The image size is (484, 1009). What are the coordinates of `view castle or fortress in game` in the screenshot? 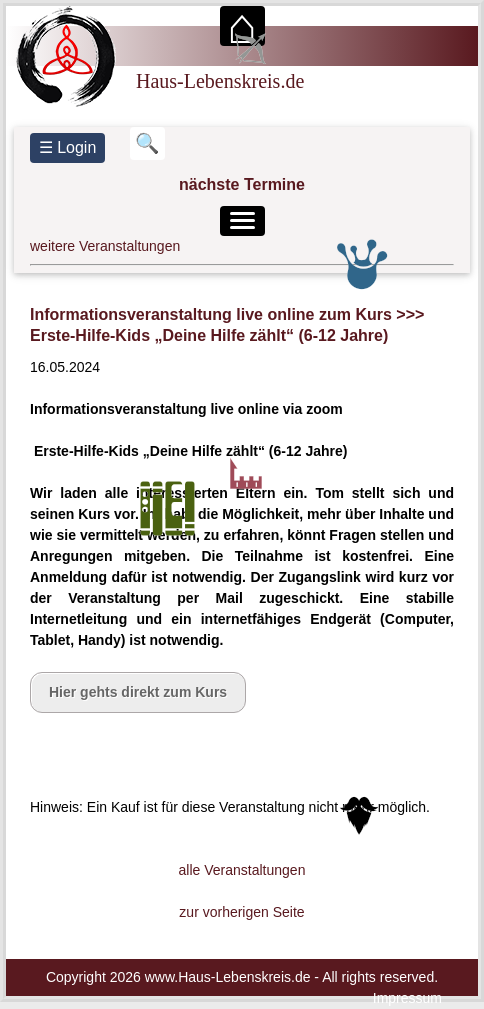 It's located at (246, 473).